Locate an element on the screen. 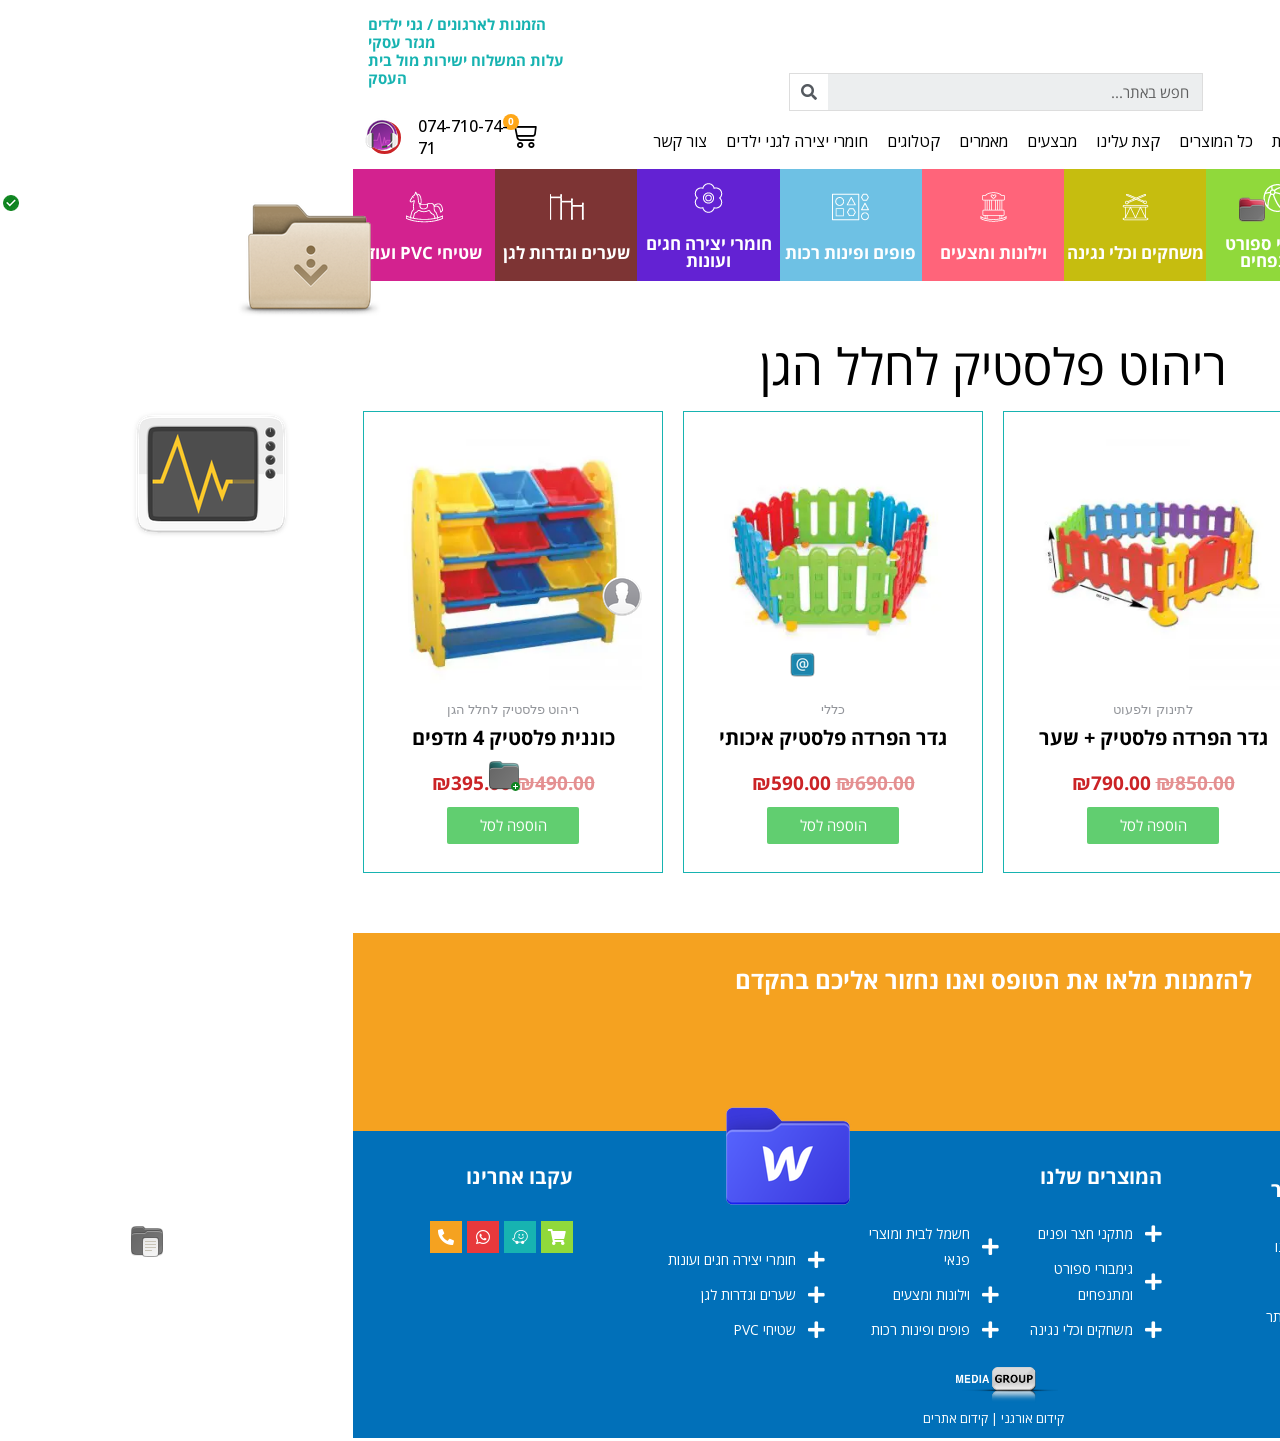 The width and height of the screenshot is (1280, 1441). folder containing Webflow project files is located at coordinates (787, 1159).